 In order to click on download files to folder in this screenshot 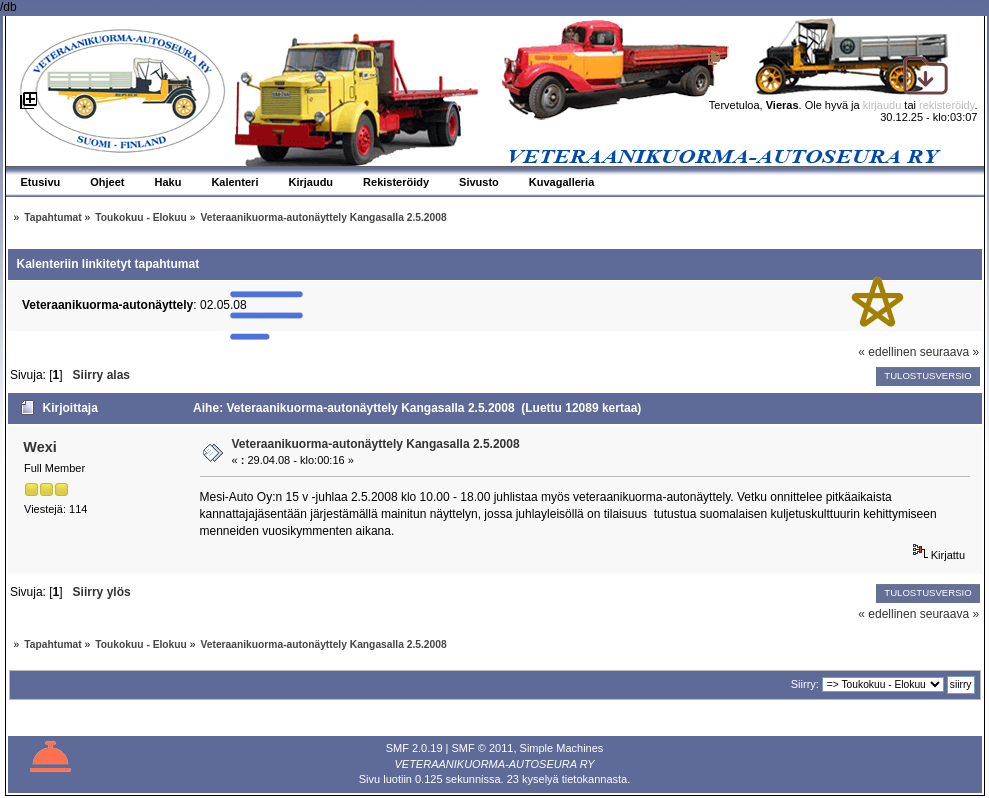, I will do `click(925, 75)`.